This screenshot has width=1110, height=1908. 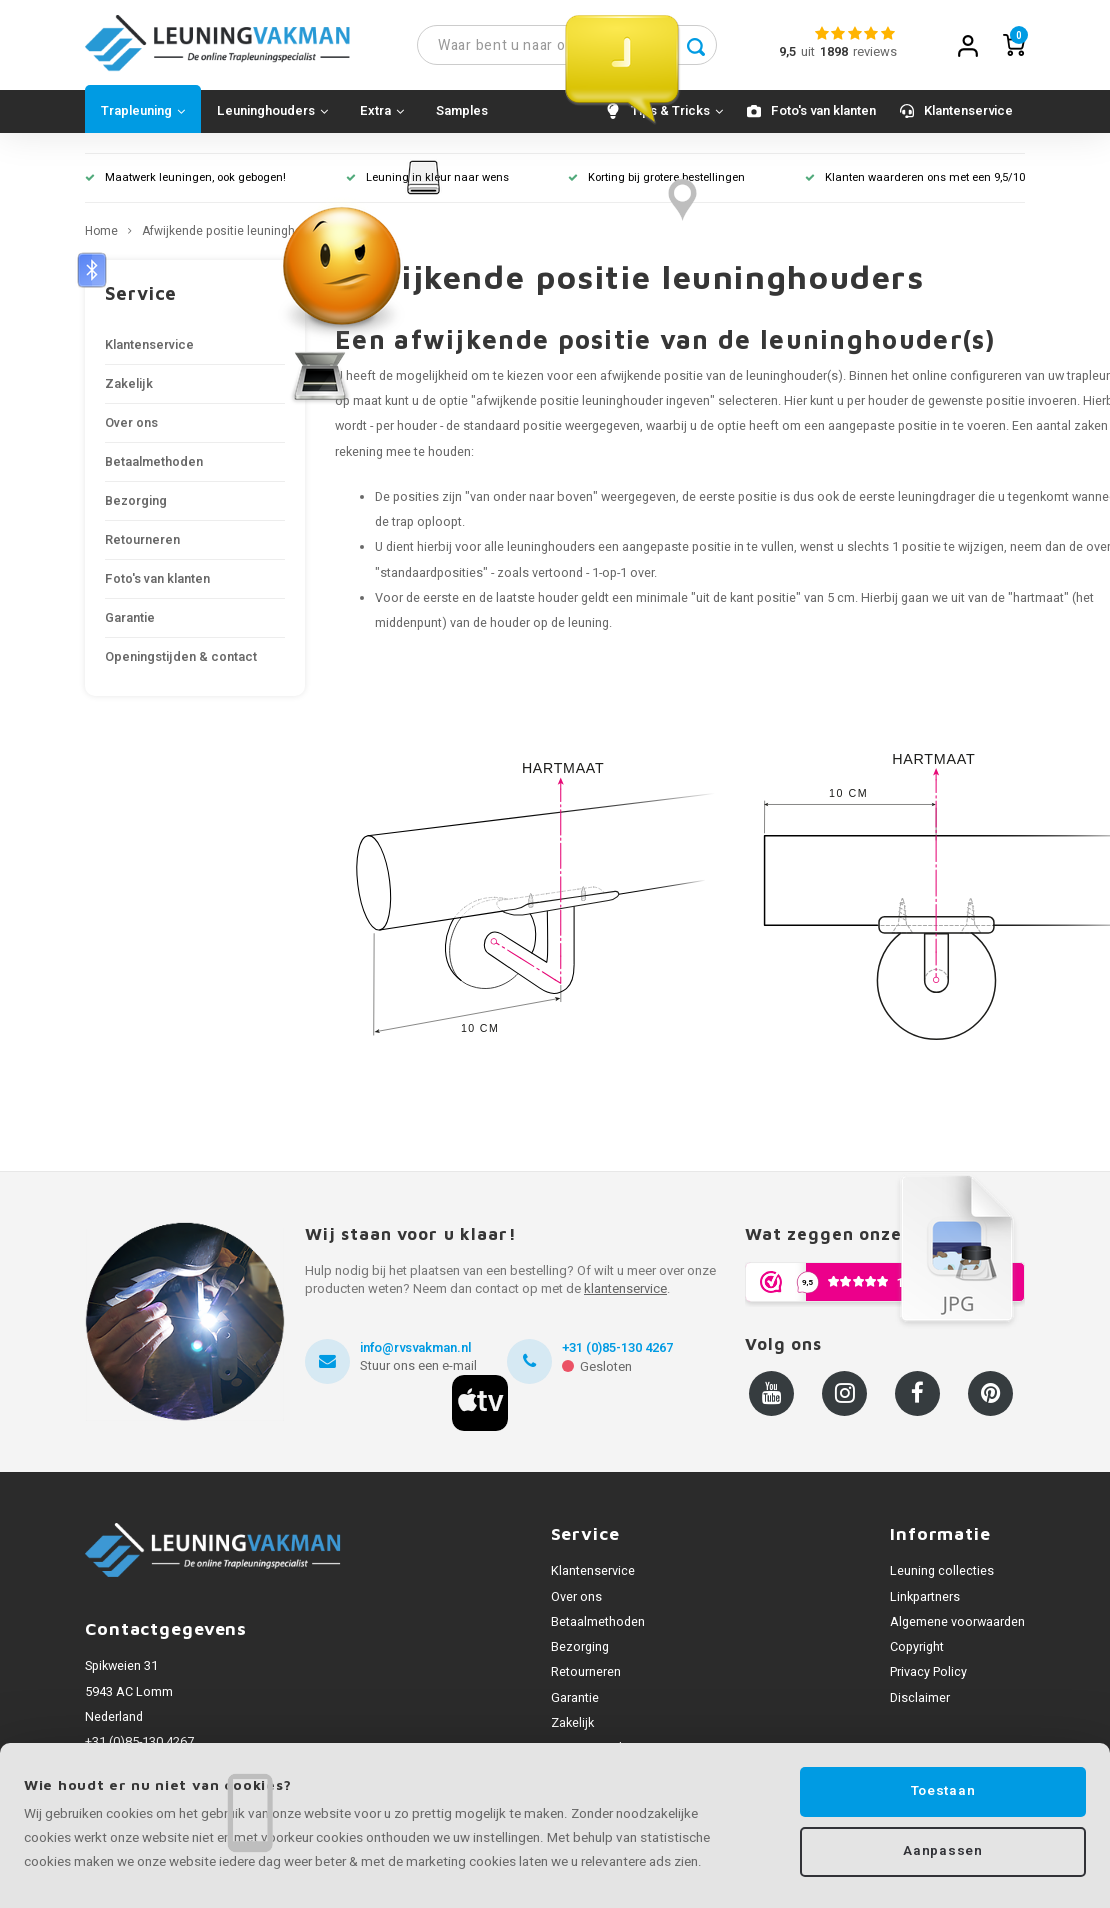 I want to click on access Apple TV app or device, so click(x=480, y=1403).